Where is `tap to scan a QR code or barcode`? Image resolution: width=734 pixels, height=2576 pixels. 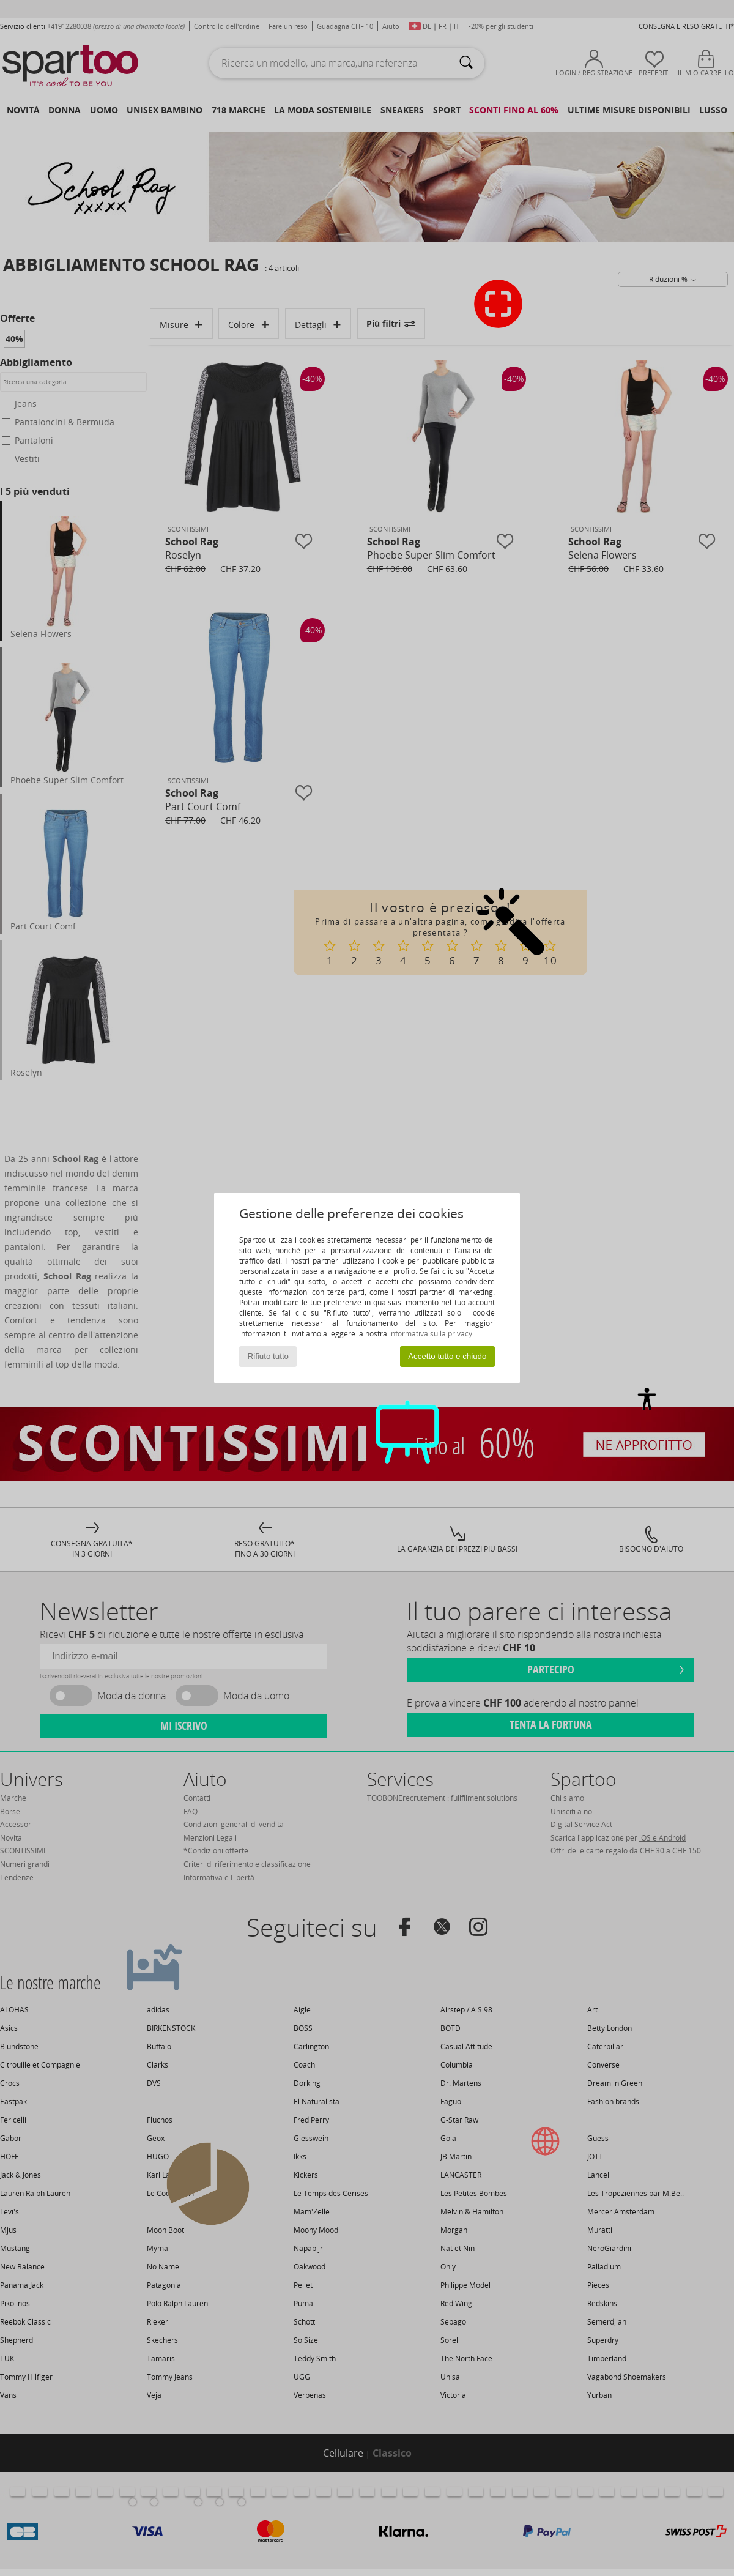
tap to scan a QR code or barcode is located at coordinates (498, 303).